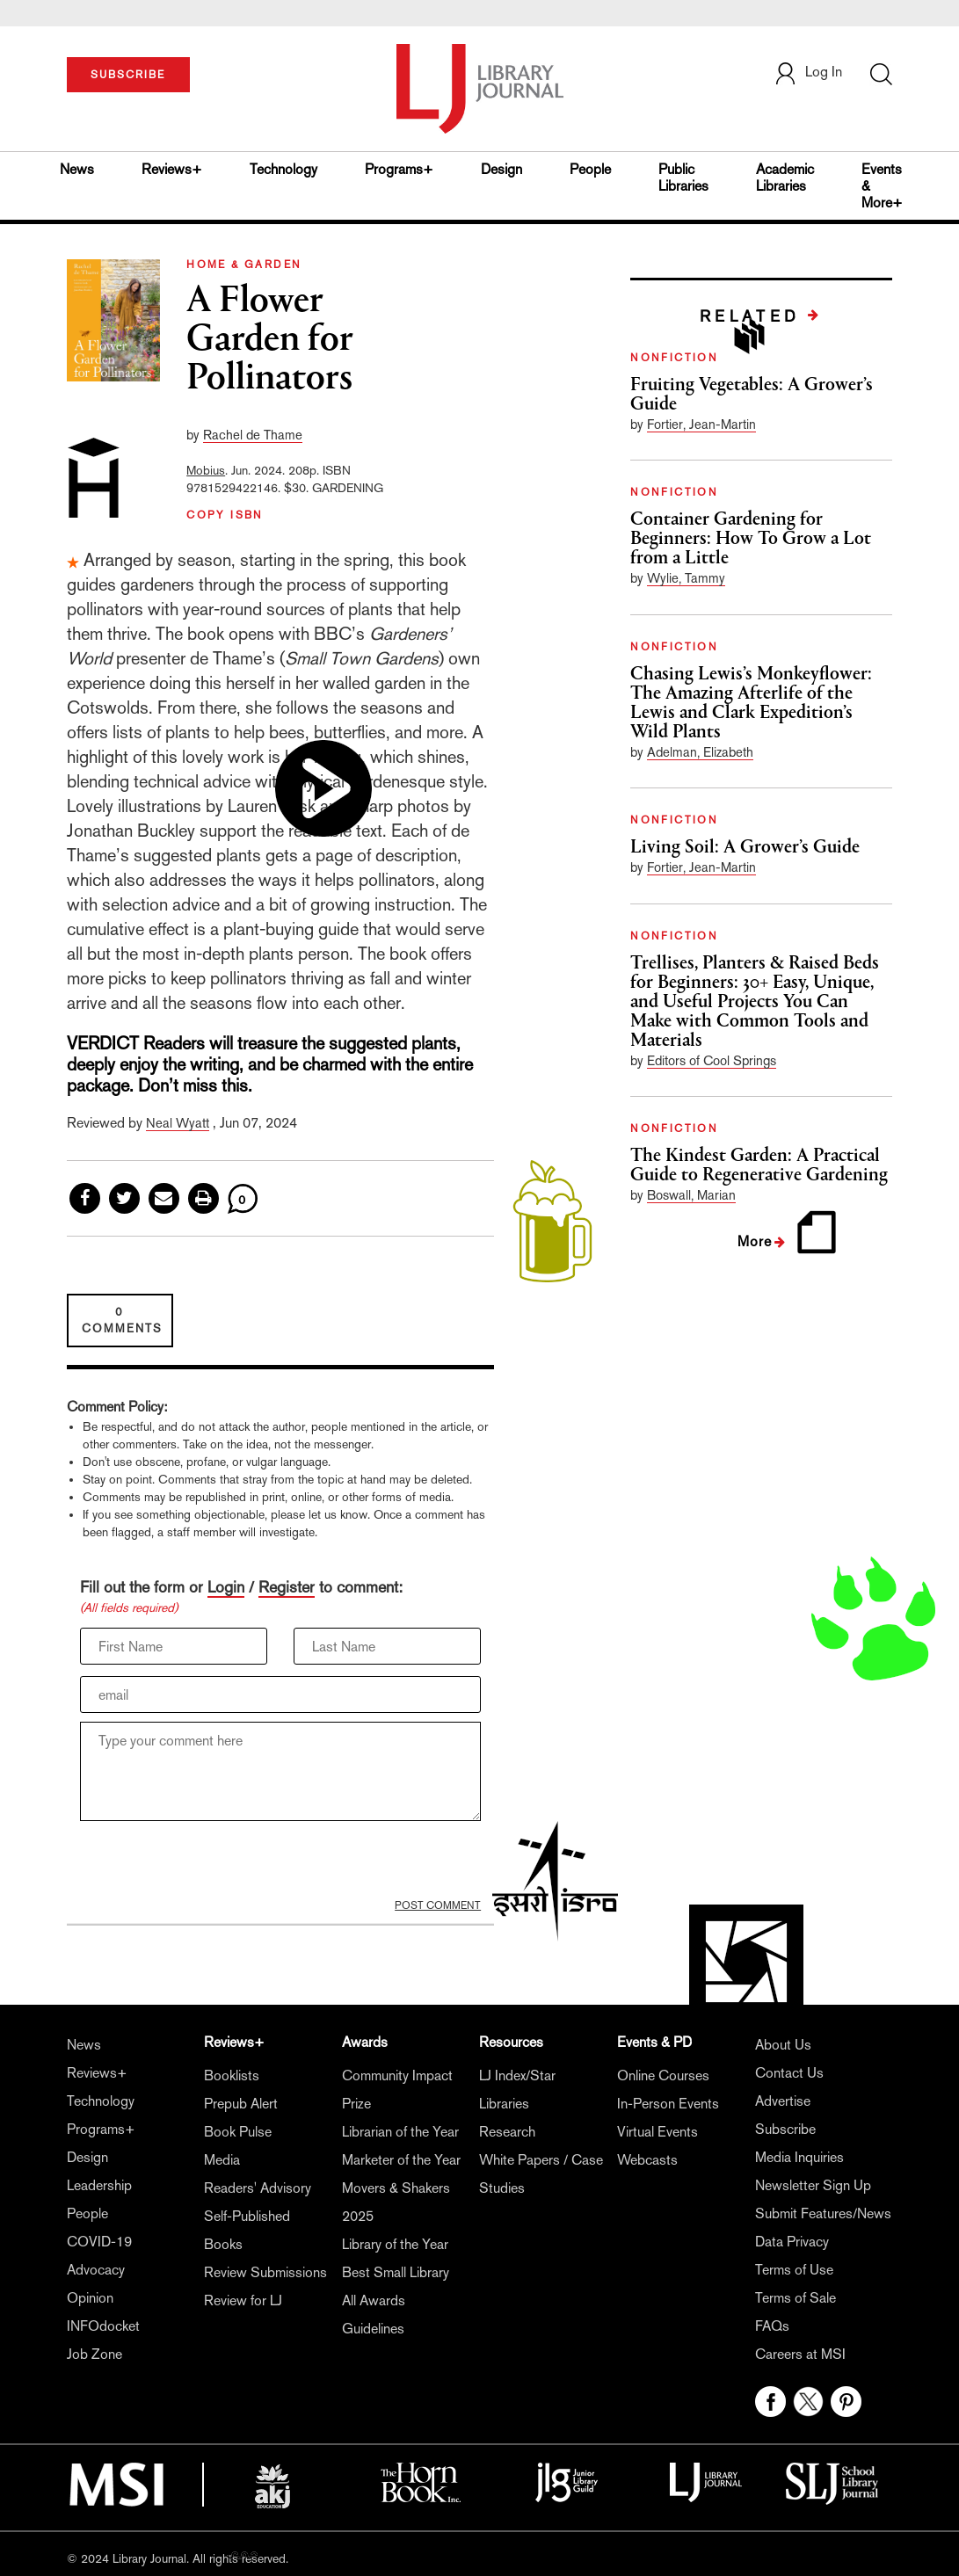  Describe the element at coordinates (555, 1881) in the screenshot. I see `link to ISRO (Indian Space Research Organisation) website` at that location.